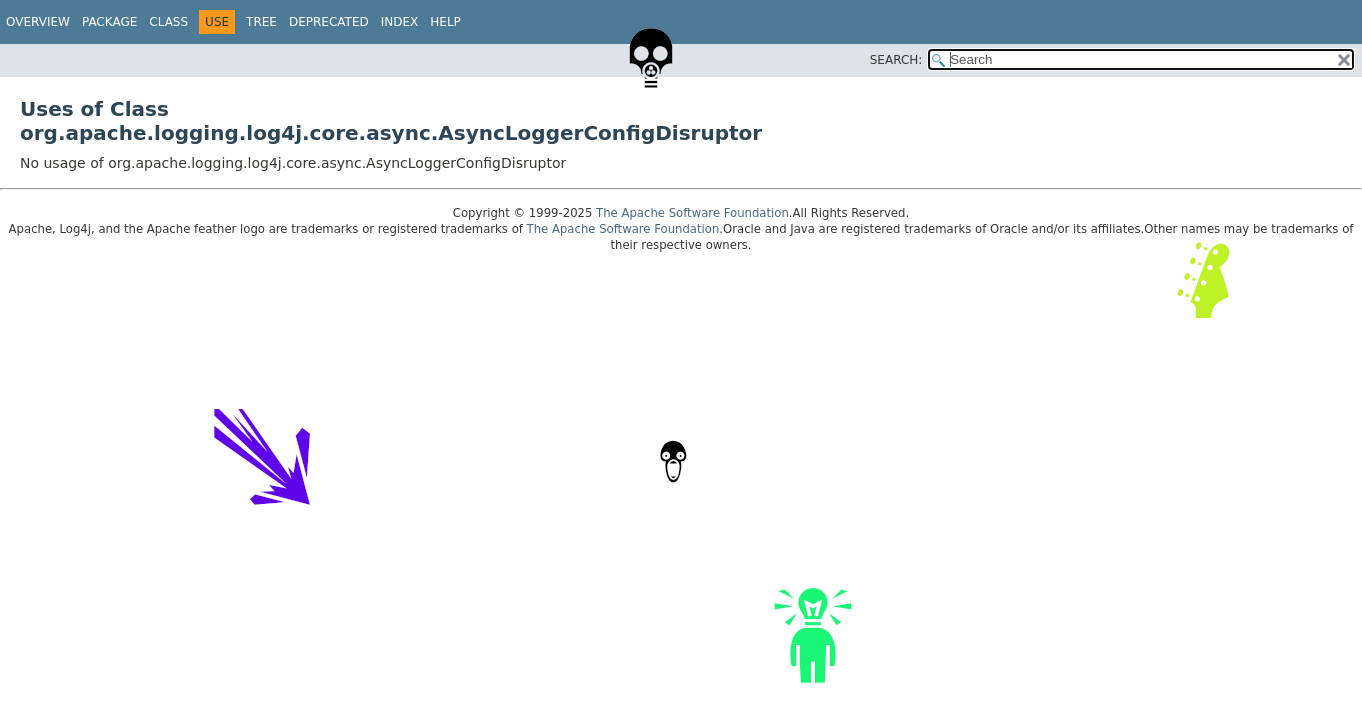 The width and height of the screenshot is (1362, 720). What do you see at coordinates (262, 457) in the screenshot?
I see `fast forward or skip ahead` at bounding box center [262, 457].